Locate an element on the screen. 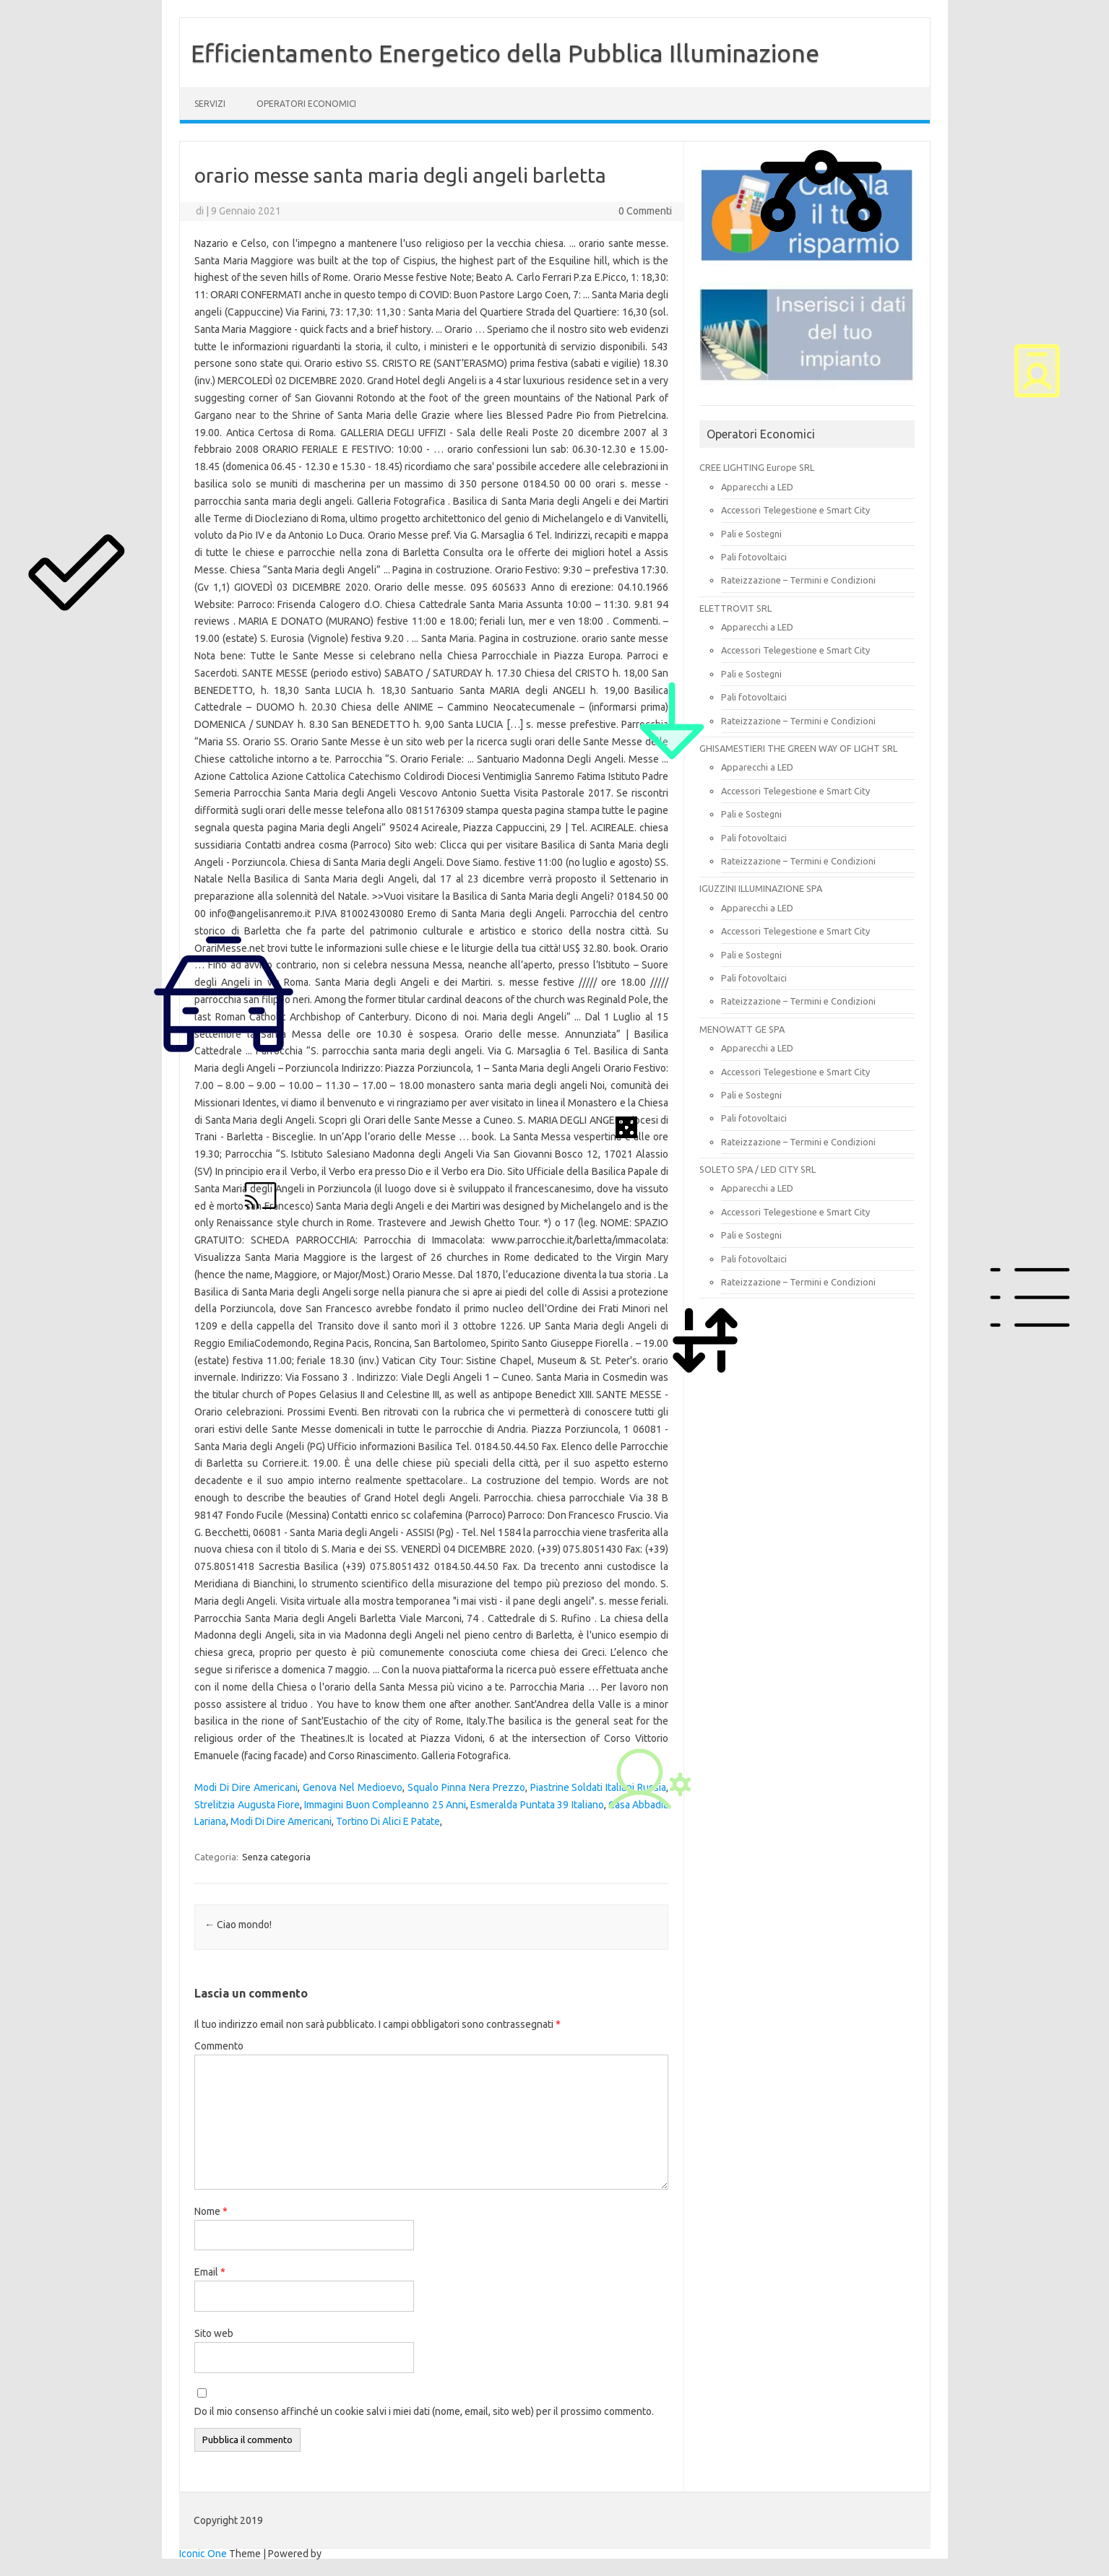  view your profile or identification details is located at coordinates (1037, 370).